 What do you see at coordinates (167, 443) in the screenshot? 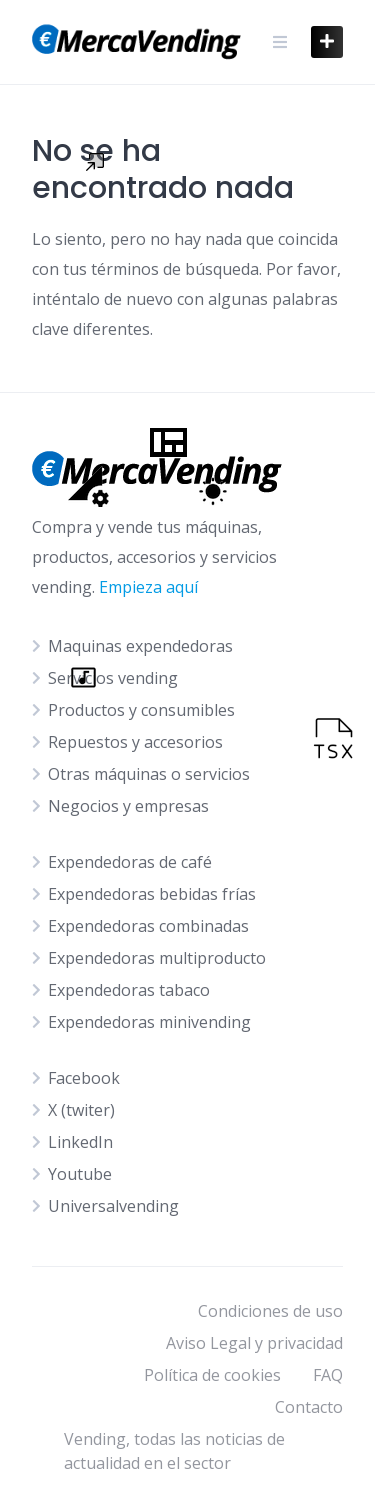
I see `switch to quilt or mosaic layout view` at bounding box center [167, 443].